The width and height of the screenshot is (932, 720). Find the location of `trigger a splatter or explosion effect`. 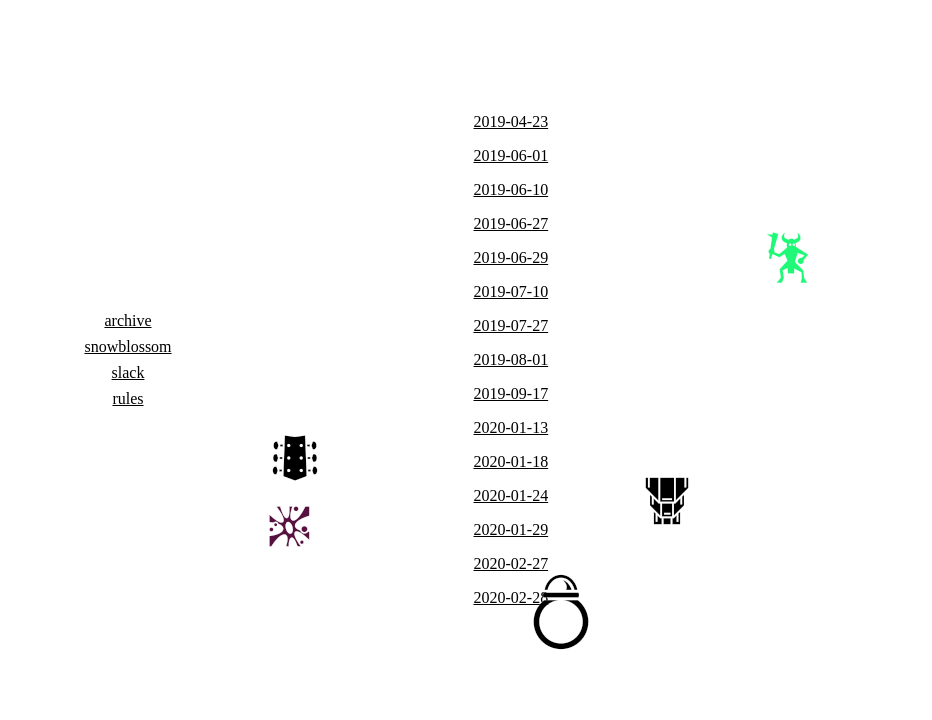

trigger a splatter or explosion effect is located at coordinates (289, 526).